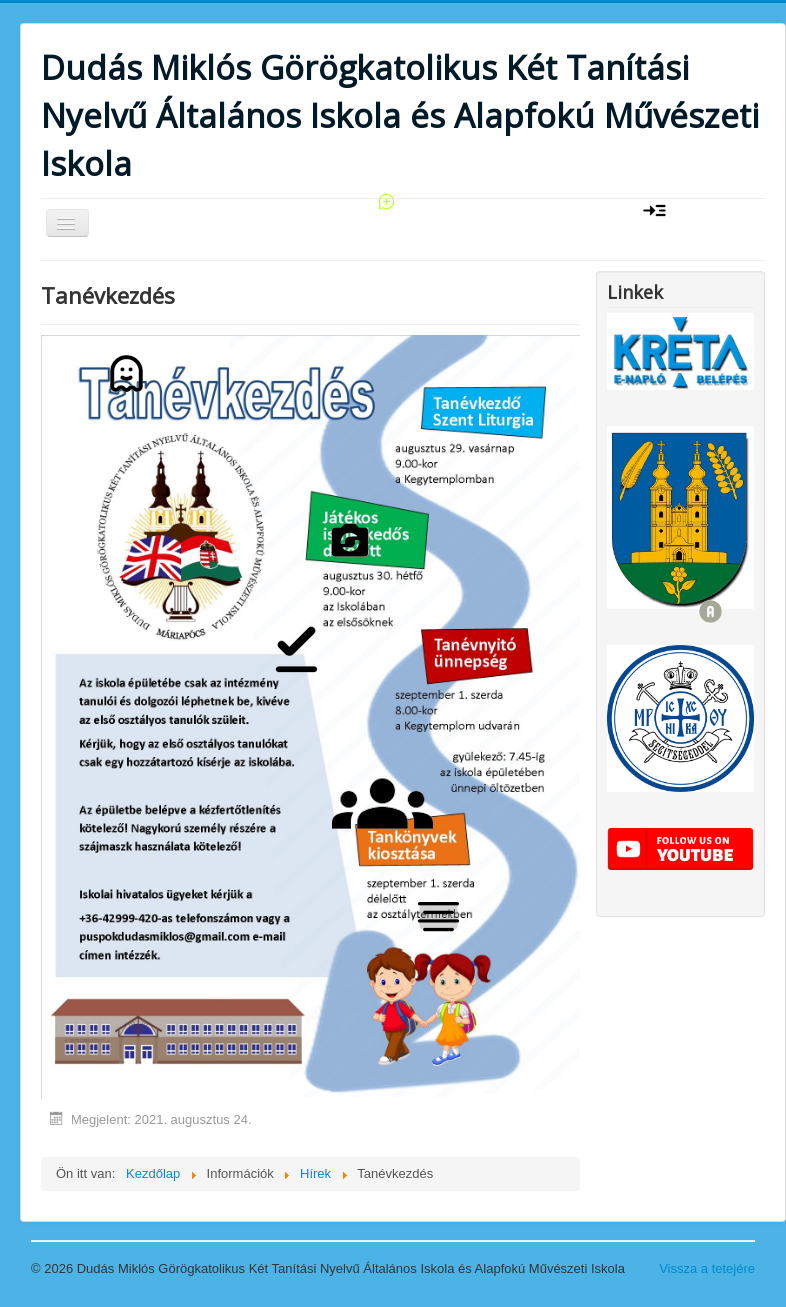  What do you see at coordinates (350, 542) in the screenshot?
I see `switch between front and rear camera` at bounding box center [350, 542].